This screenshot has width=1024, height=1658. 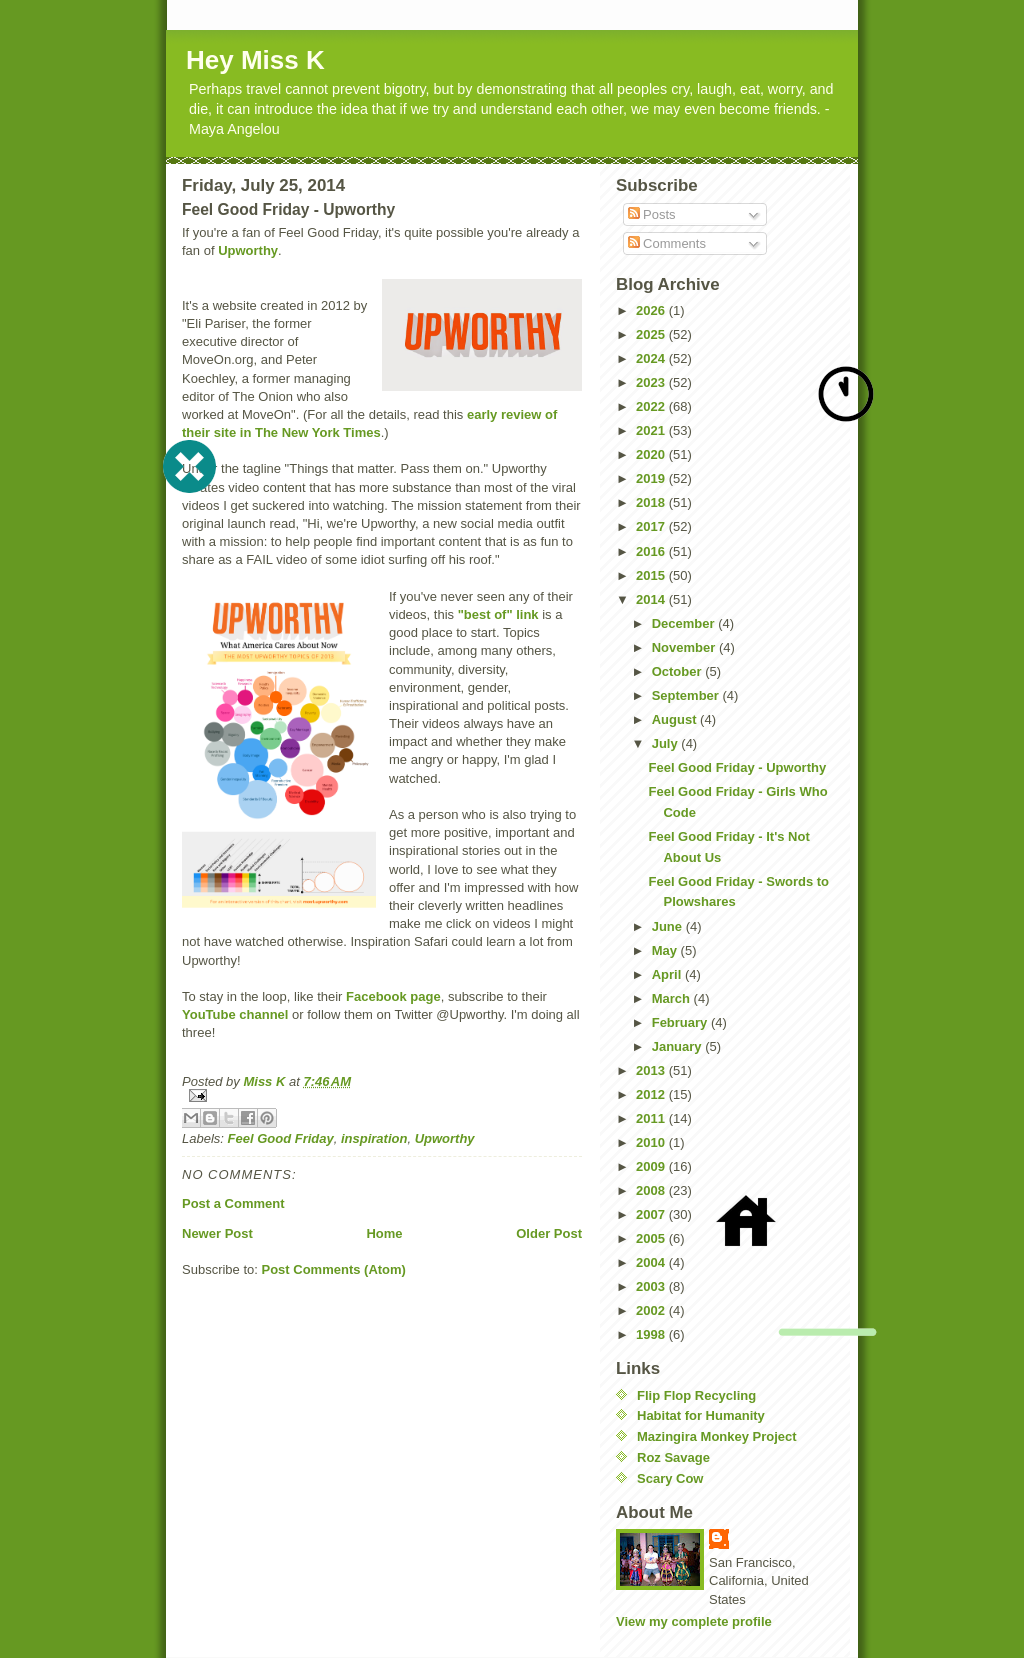 I want to click on indicates 11 o'clock time, so click(x=846, y=394).